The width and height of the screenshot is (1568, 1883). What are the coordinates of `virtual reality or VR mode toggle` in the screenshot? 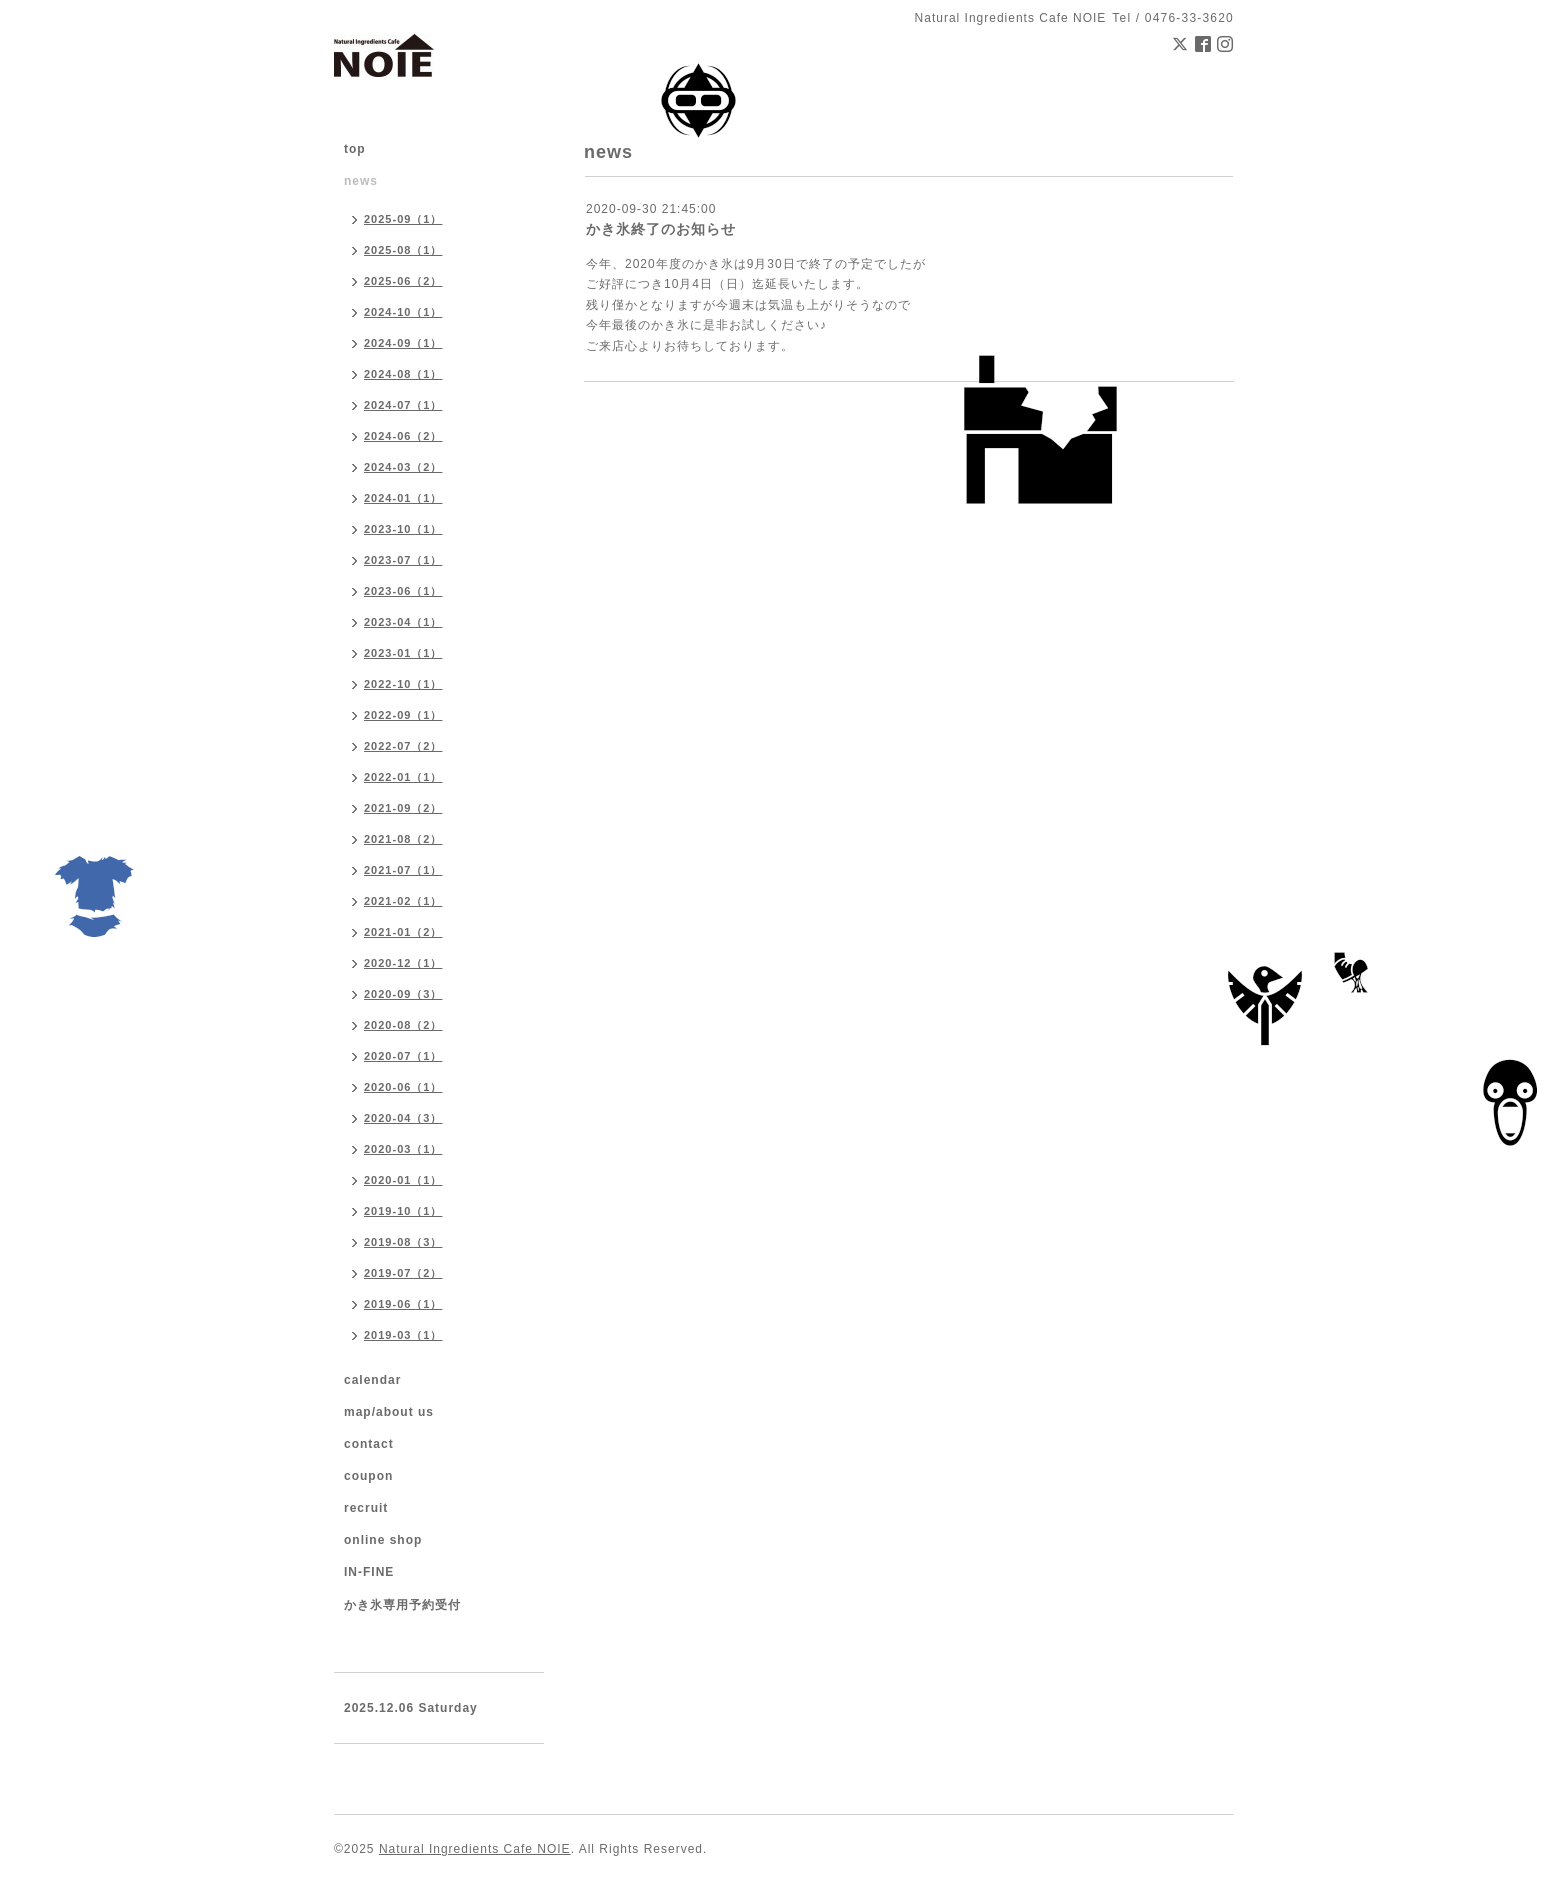 It's located at (698, 100).